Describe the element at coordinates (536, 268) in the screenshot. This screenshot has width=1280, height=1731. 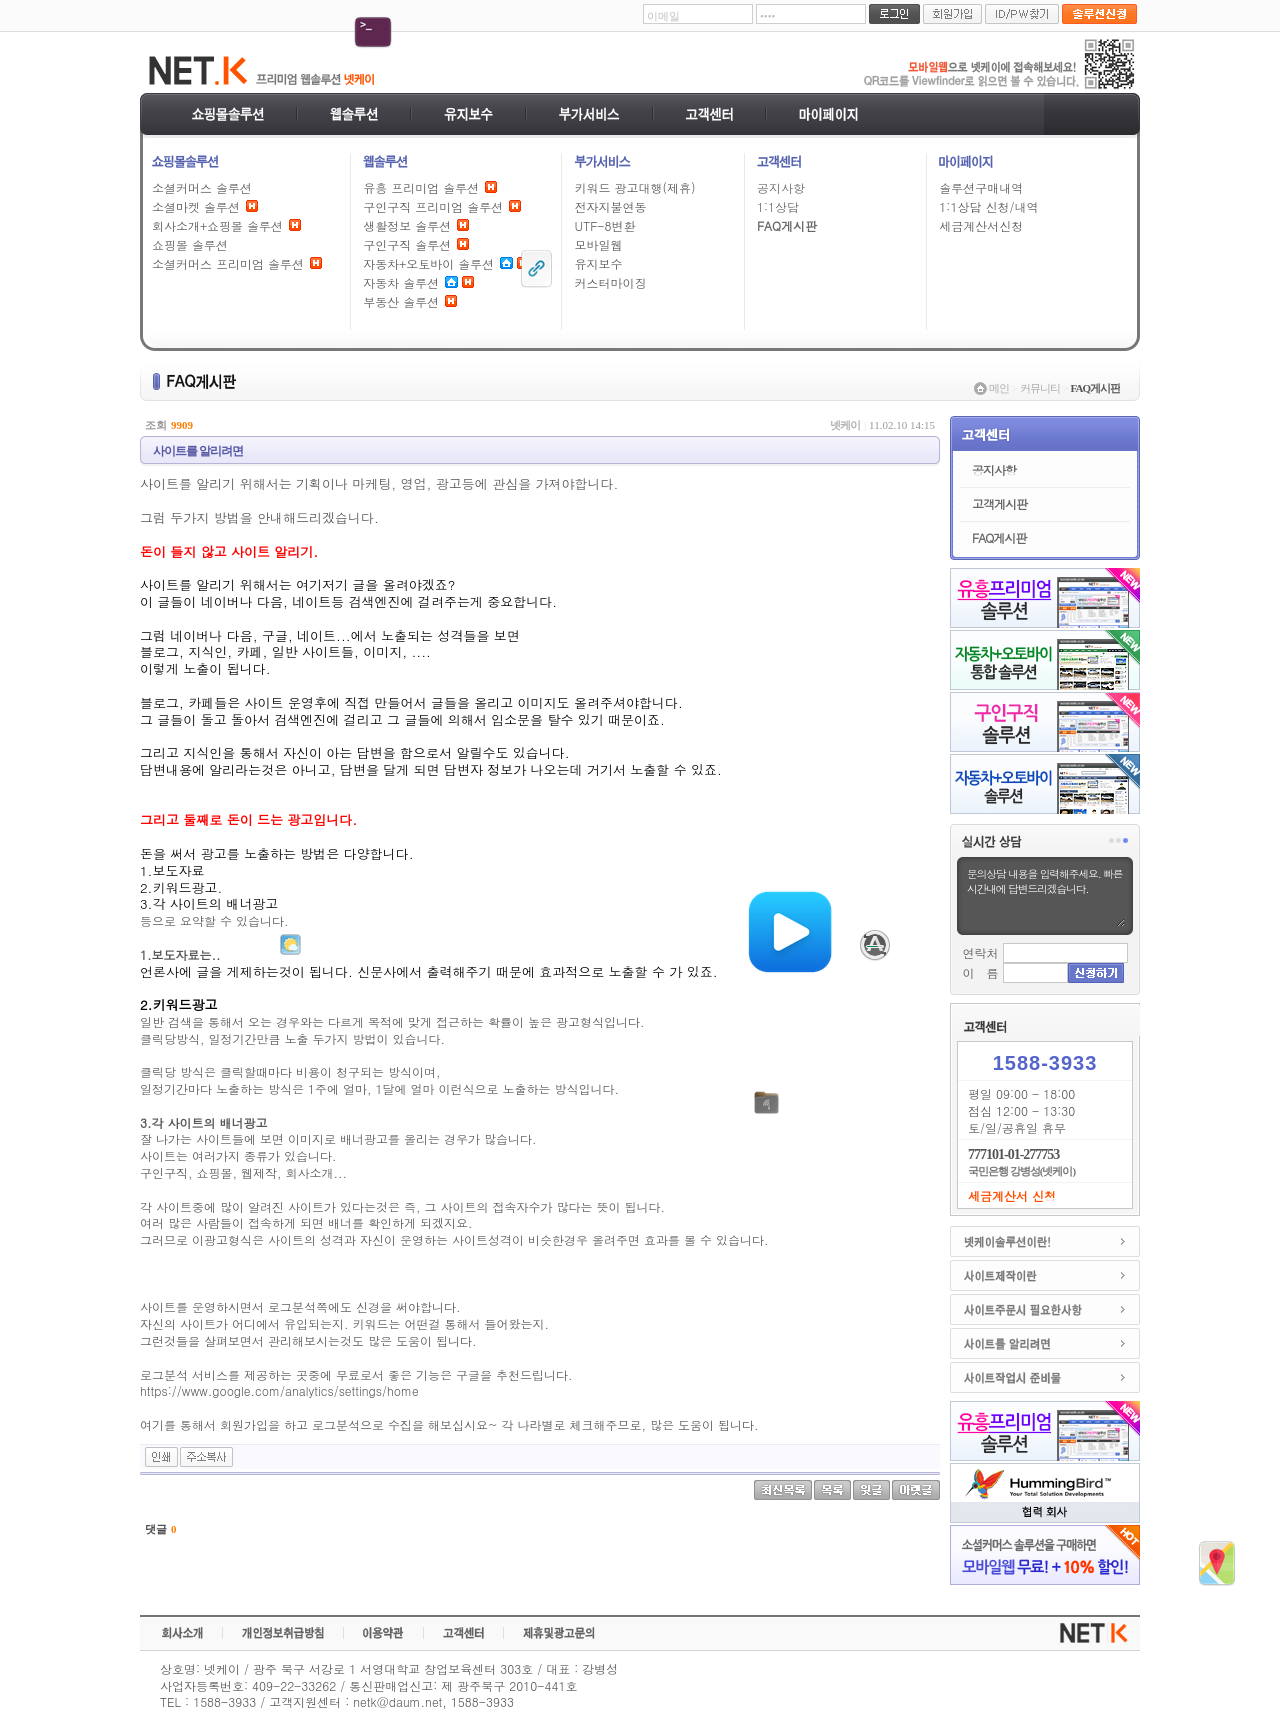
I see `a windows internet shortcut file` at that location.